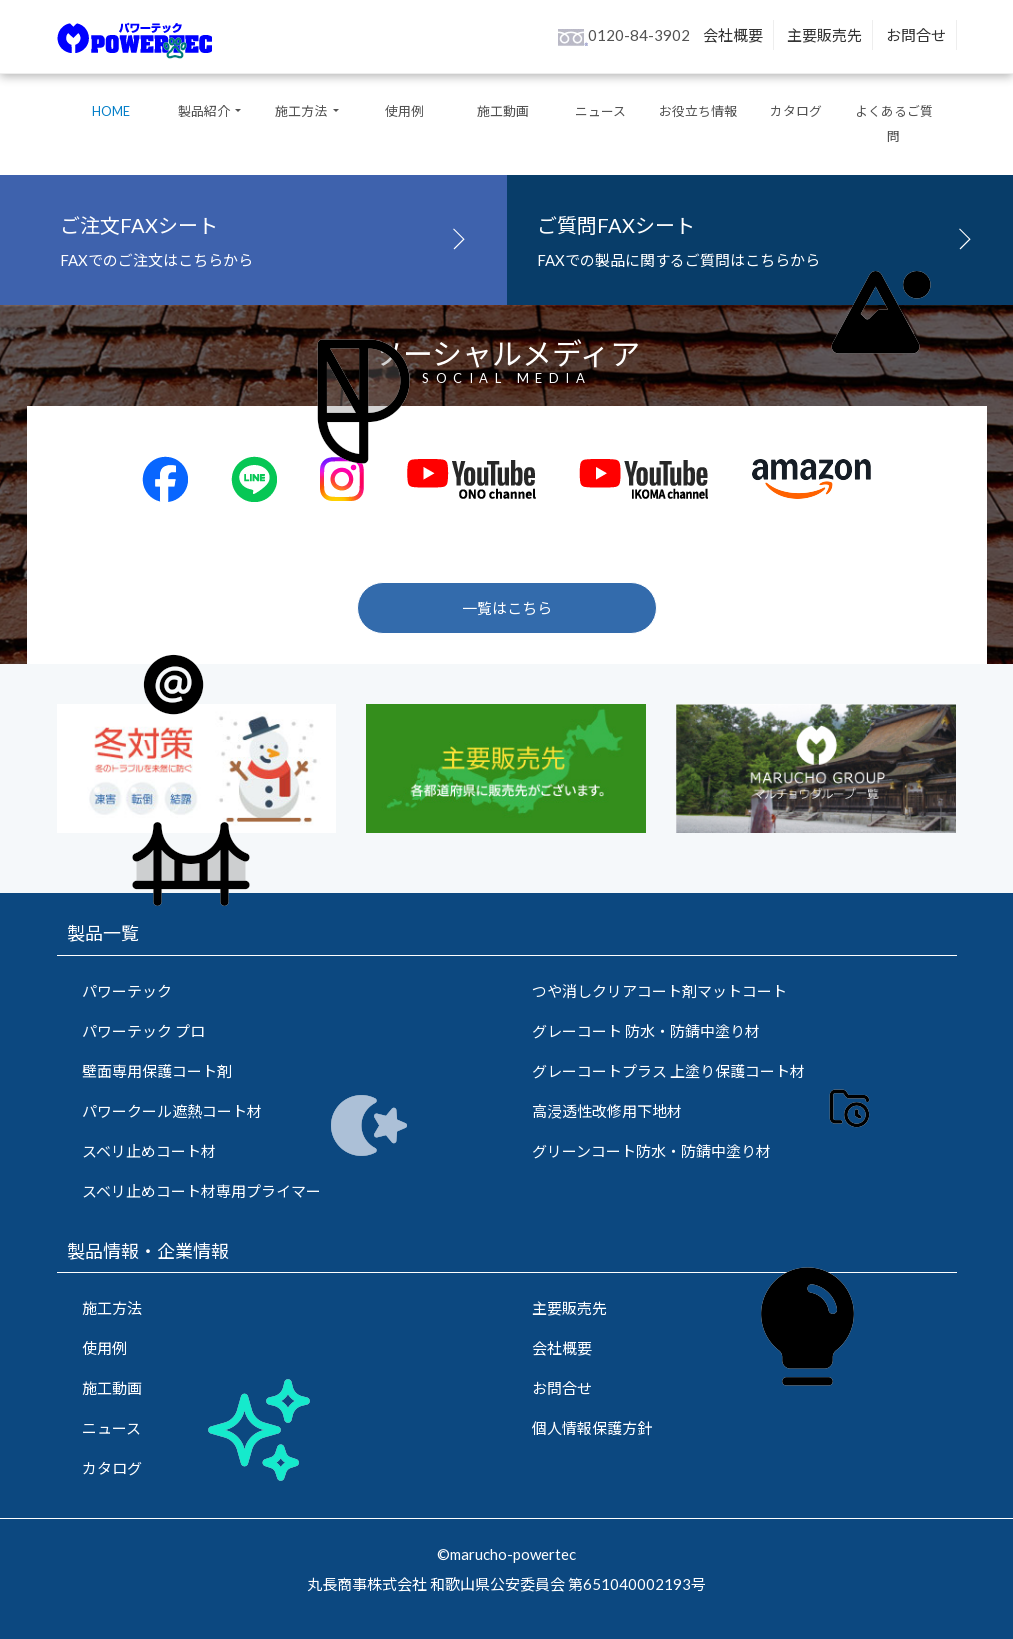 This screenshot has height=1639, width=1013. I want to click on indicates new or AI-generated content, so click(259, 1430).